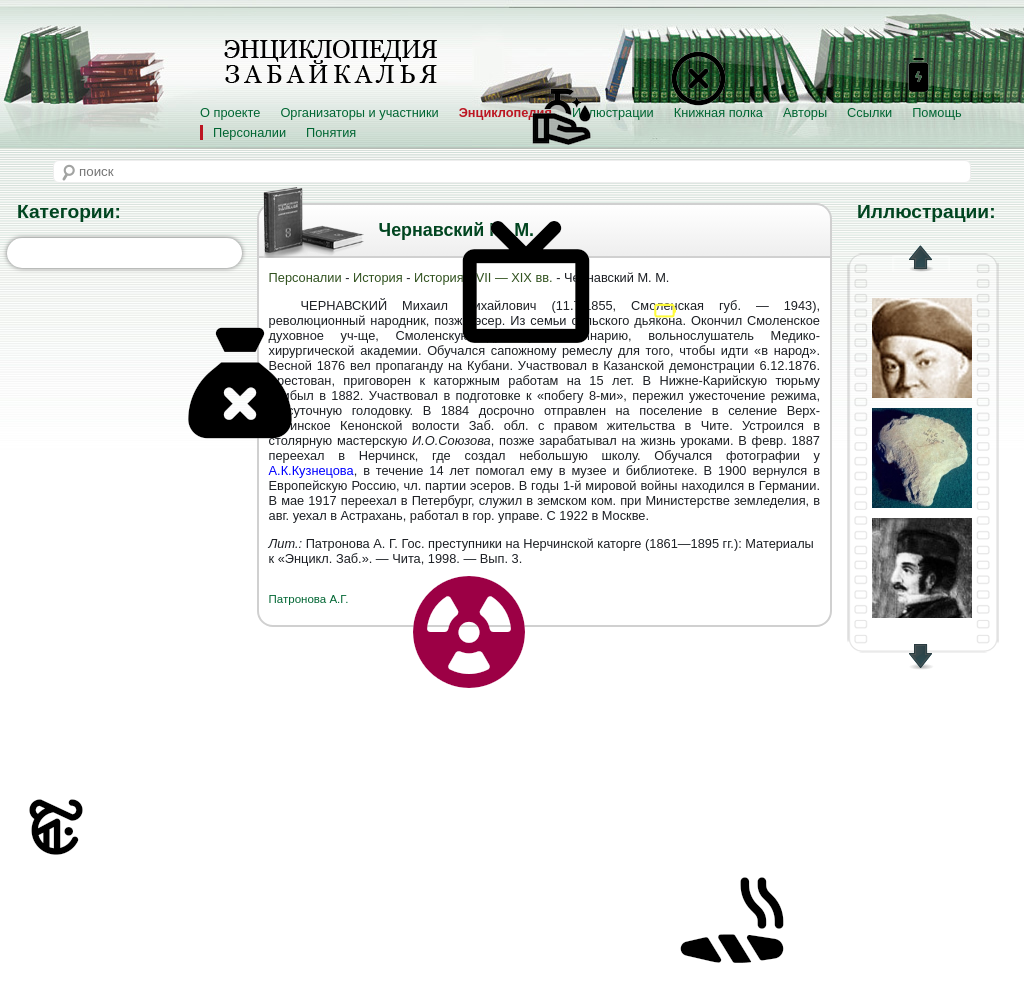 The image size is (1024, 1004). I want to click on close or dismiss a dialog, so click(698, 78).